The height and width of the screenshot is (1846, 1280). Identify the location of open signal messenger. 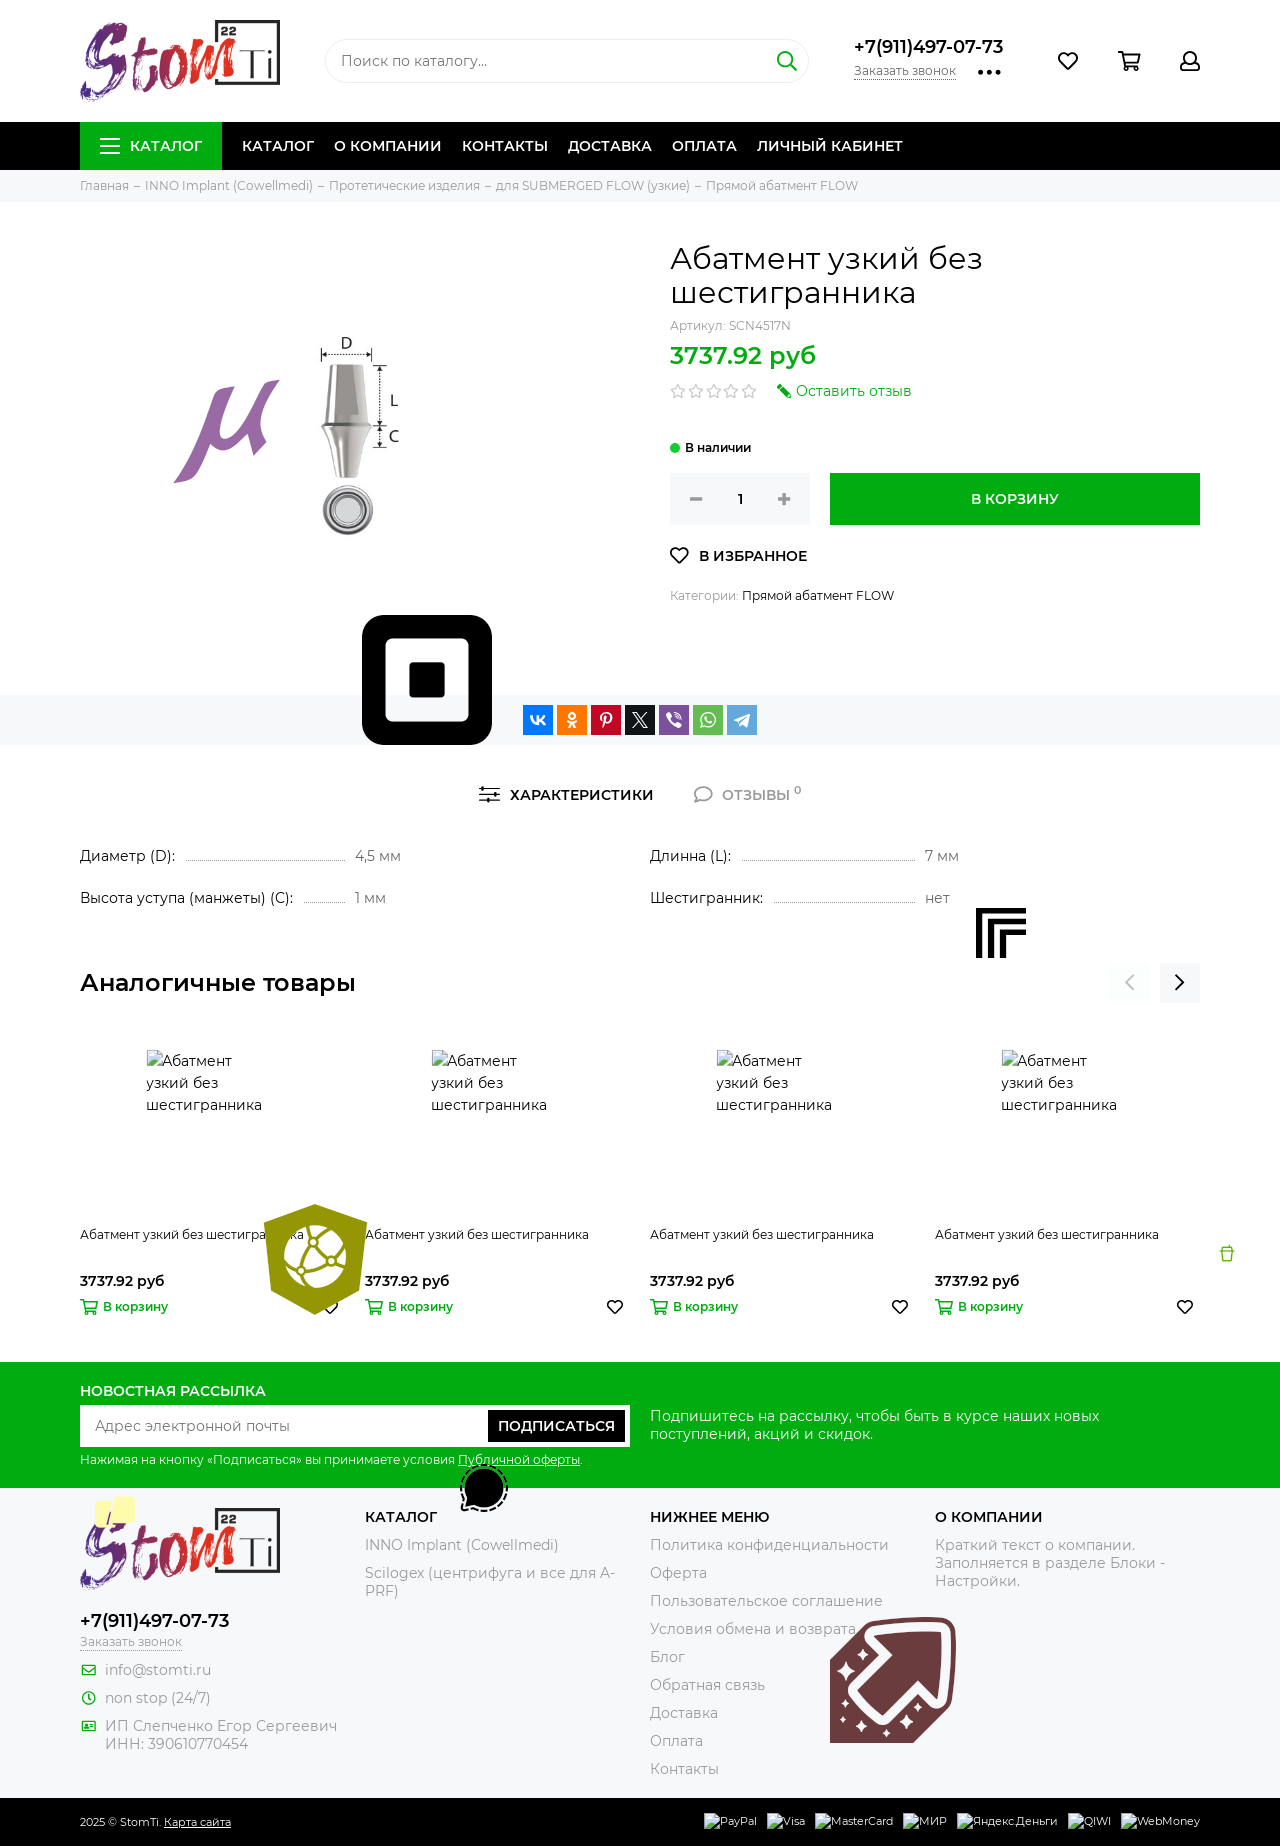
(484, 1488).